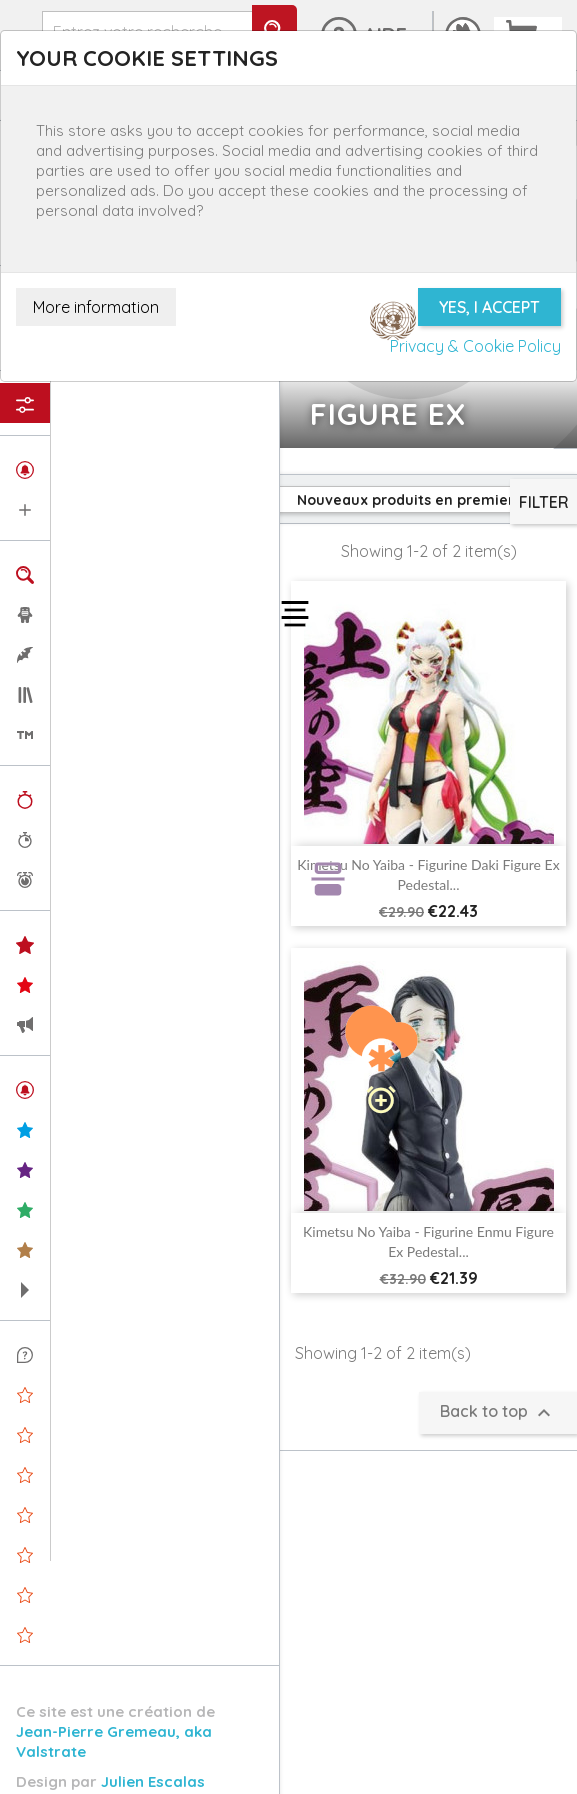 This screenshot has height=1794, width=577. Describe the element at coordinates (381, 1099) in the screenshot. I see `add a new alarm` at that location.